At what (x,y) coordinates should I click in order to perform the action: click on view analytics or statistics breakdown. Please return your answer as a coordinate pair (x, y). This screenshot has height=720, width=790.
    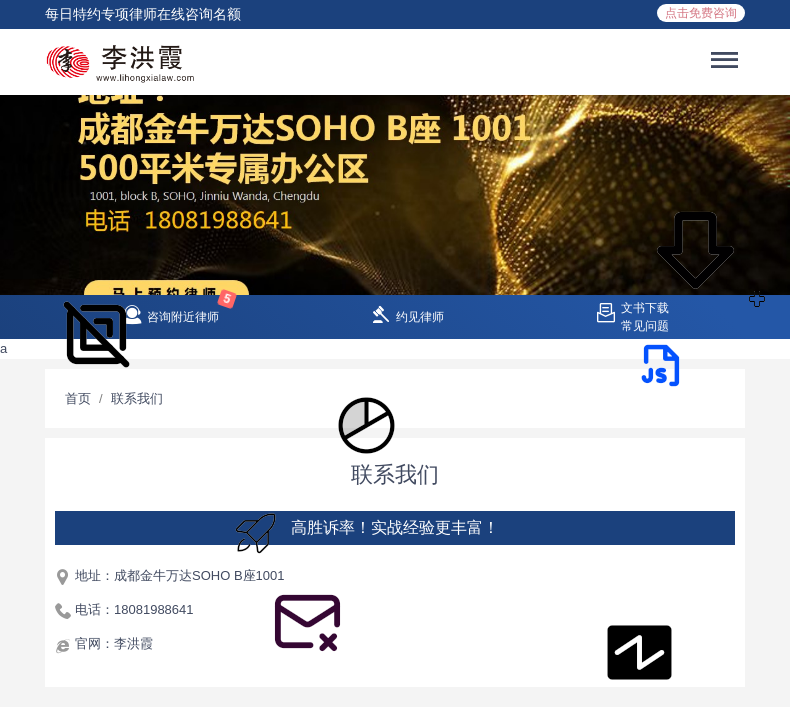
    Looking at the image, I should click on (366, 425).